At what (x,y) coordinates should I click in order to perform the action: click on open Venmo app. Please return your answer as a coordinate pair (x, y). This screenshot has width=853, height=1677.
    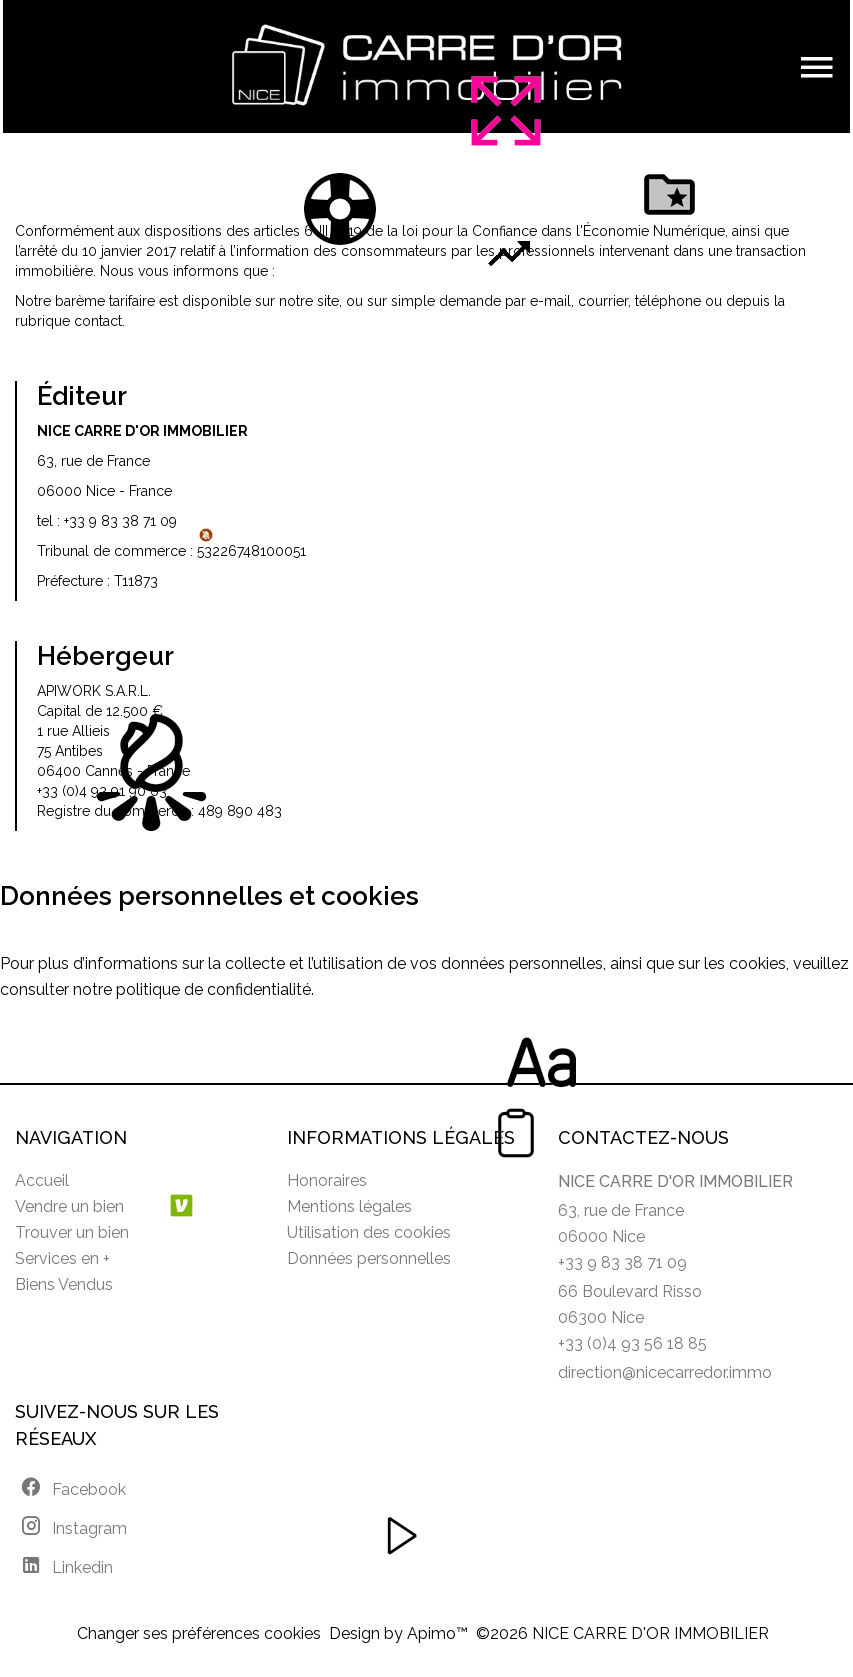
    Looking at the image, I should click on (181, 1205).